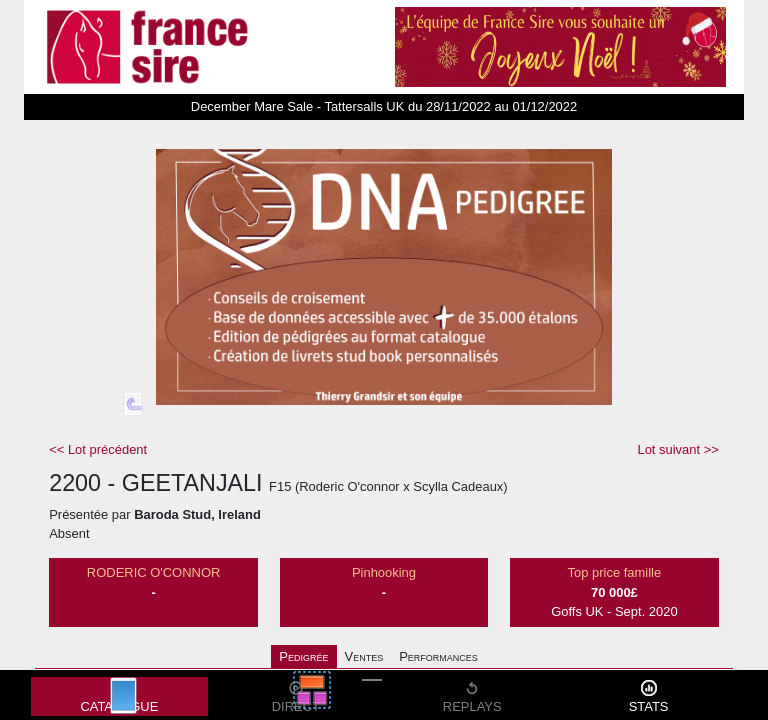 This screenshot has height=720, width=768. What do you see at coordinates (133, 404) in the screenshot?
I see `a bittorrent torrent file` at bounding box center [133, 404].